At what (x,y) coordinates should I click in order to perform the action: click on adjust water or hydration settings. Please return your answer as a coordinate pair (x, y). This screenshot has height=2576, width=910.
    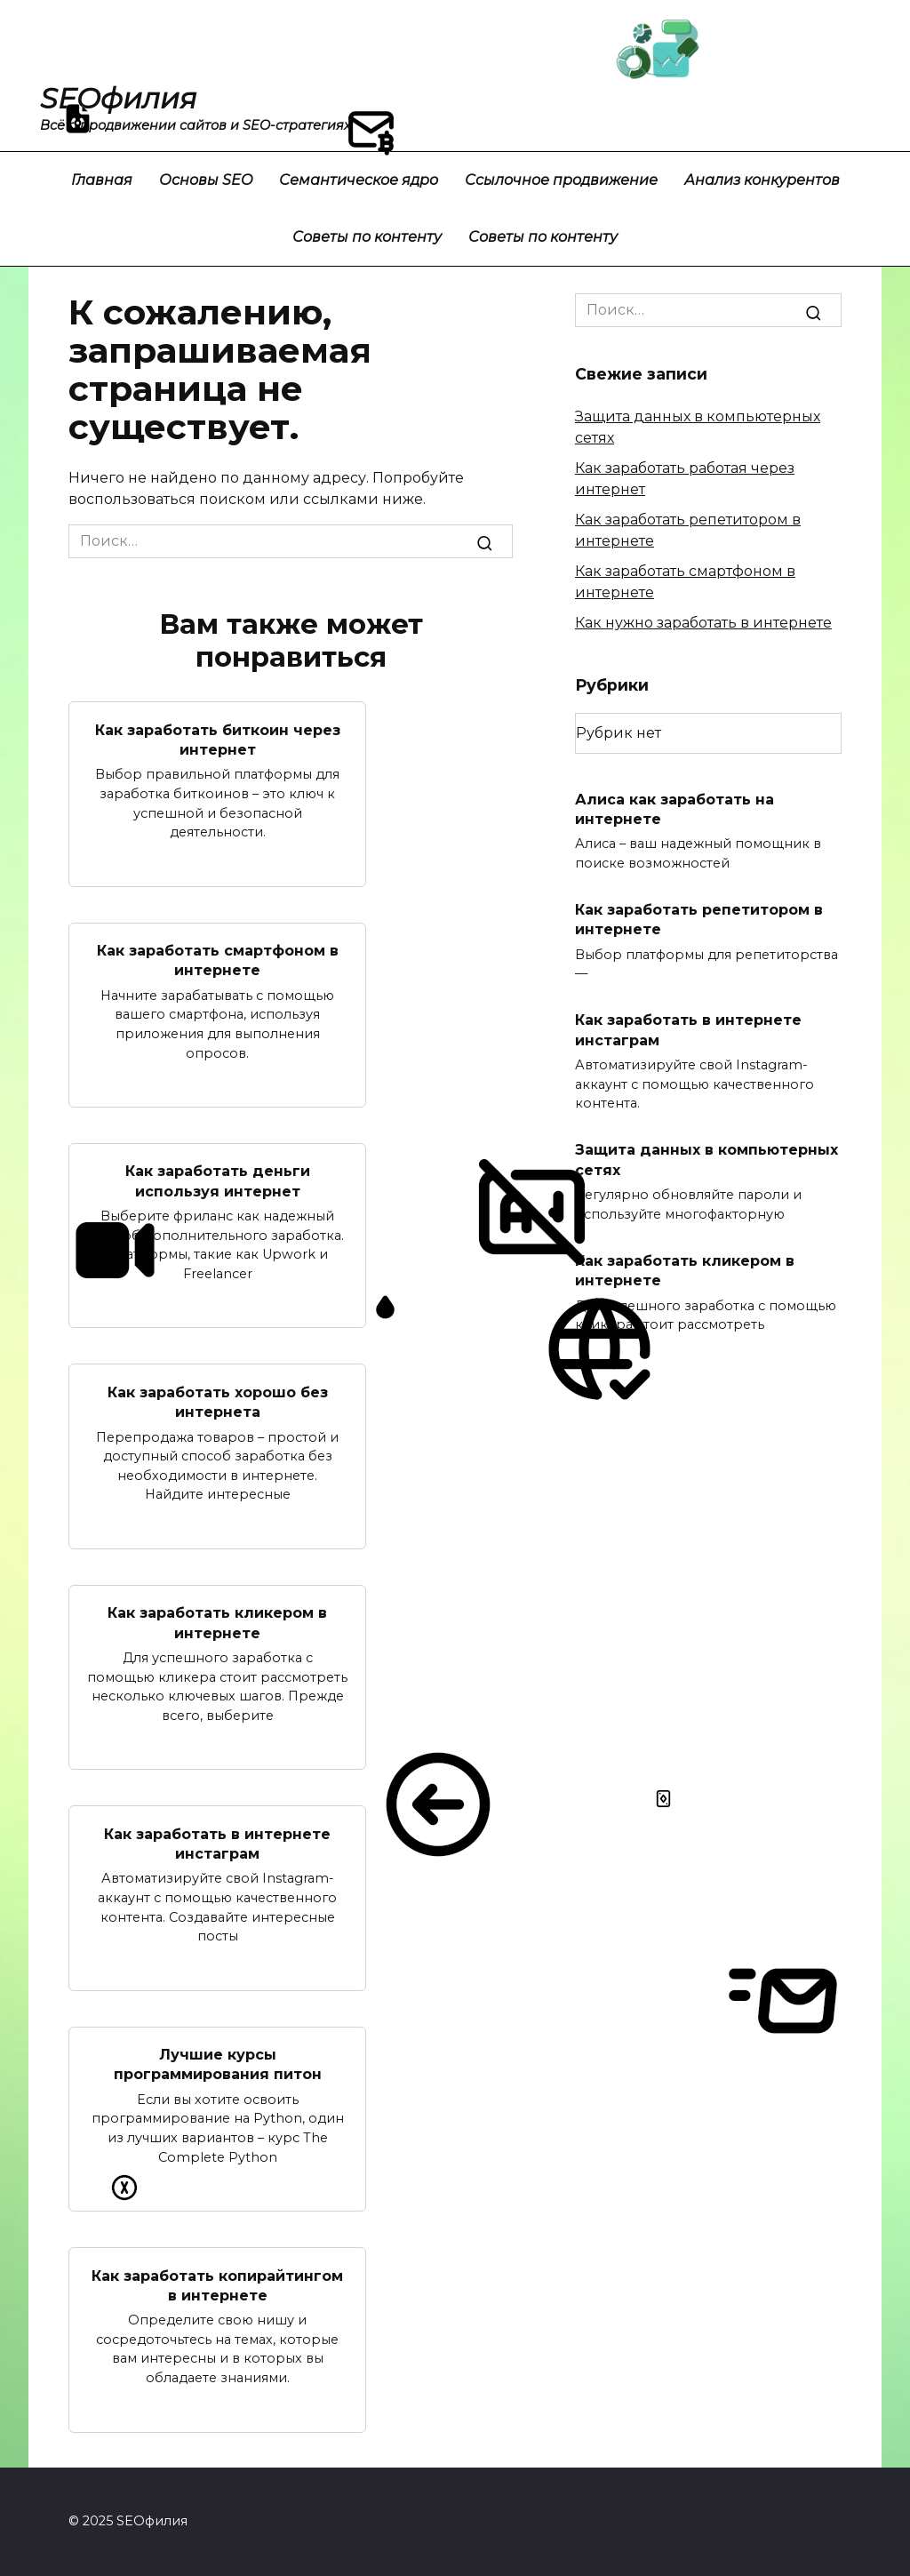
    Looking at the image, I should click on (385, 1307).